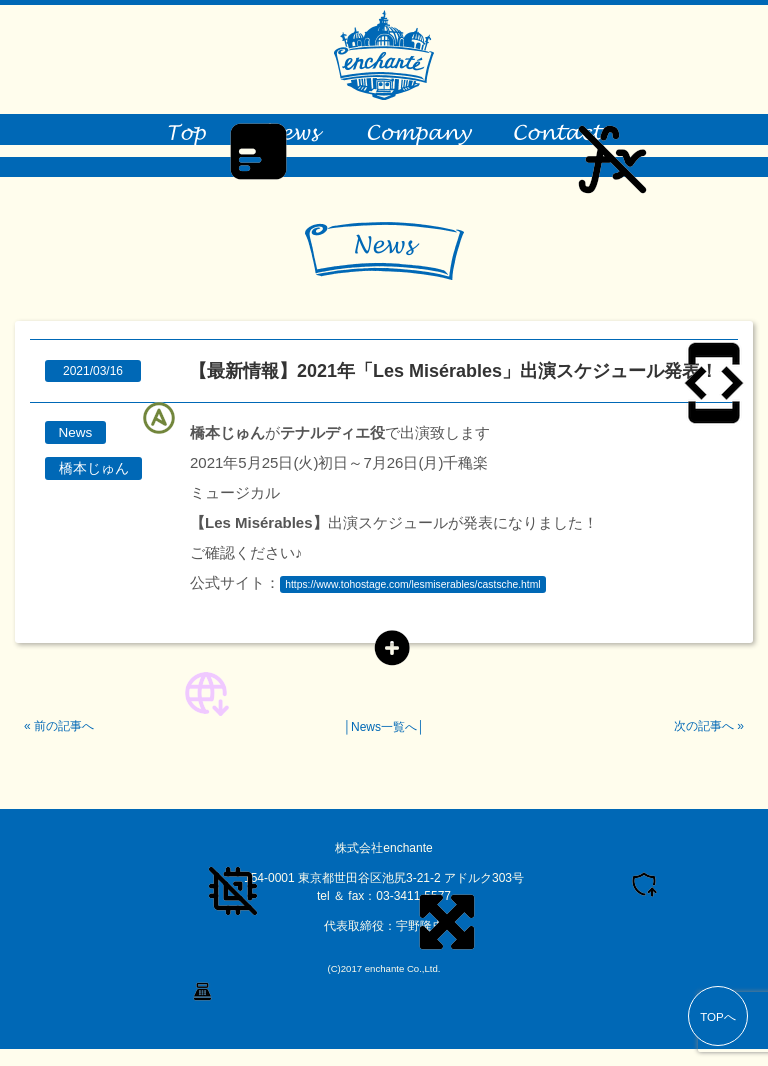  I want to click on upgrade or enhance security protection, so click(644, 884).